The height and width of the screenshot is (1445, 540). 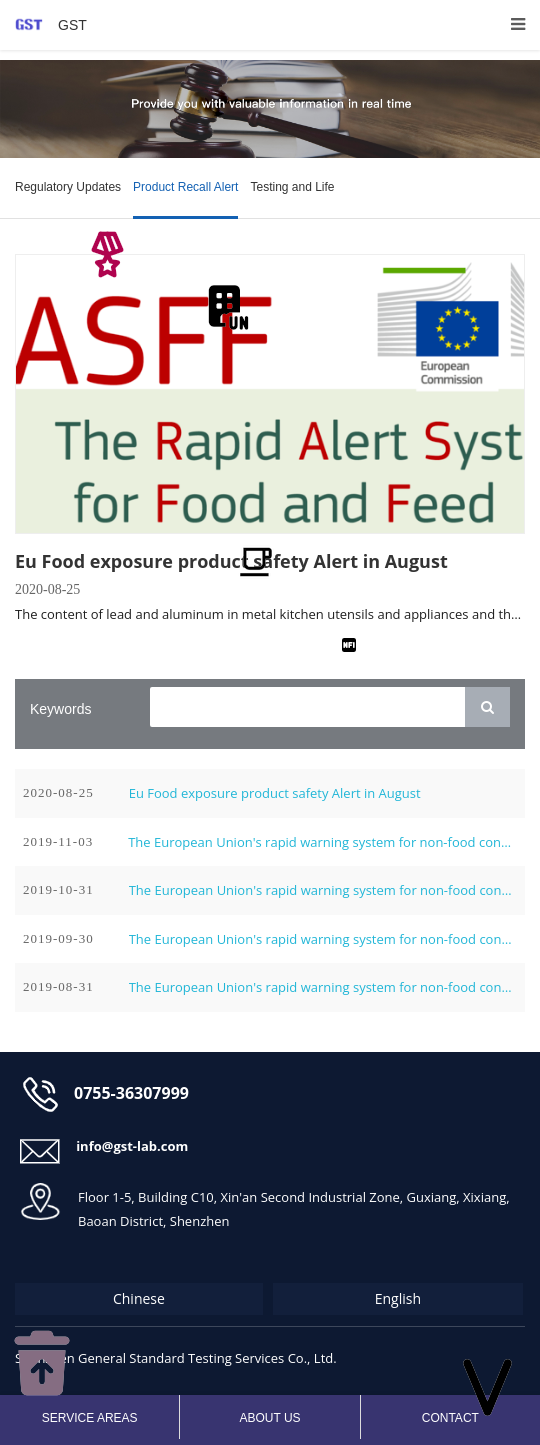 I want to click on view achievements or awards, so click(x=107, y=254).